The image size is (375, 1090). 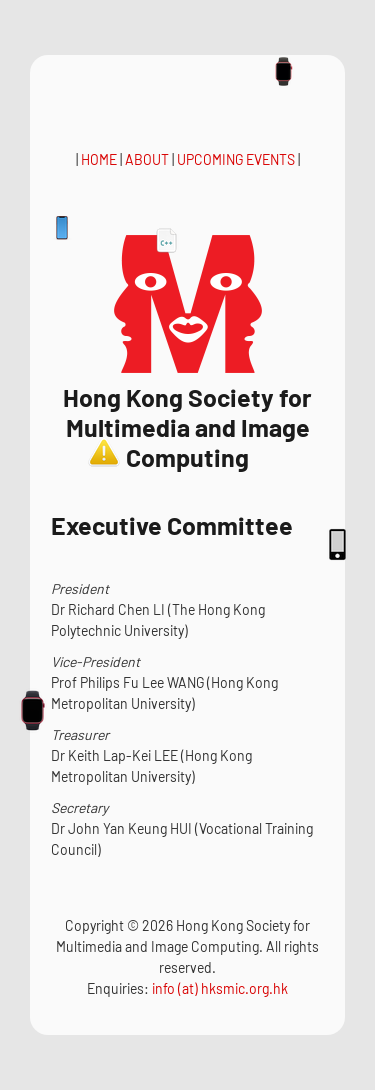 What do you see at coordinates (62, 228) in the screenshot?
I see `iPhone XR device icon in coral/red color` at bounding box center [62, 228].